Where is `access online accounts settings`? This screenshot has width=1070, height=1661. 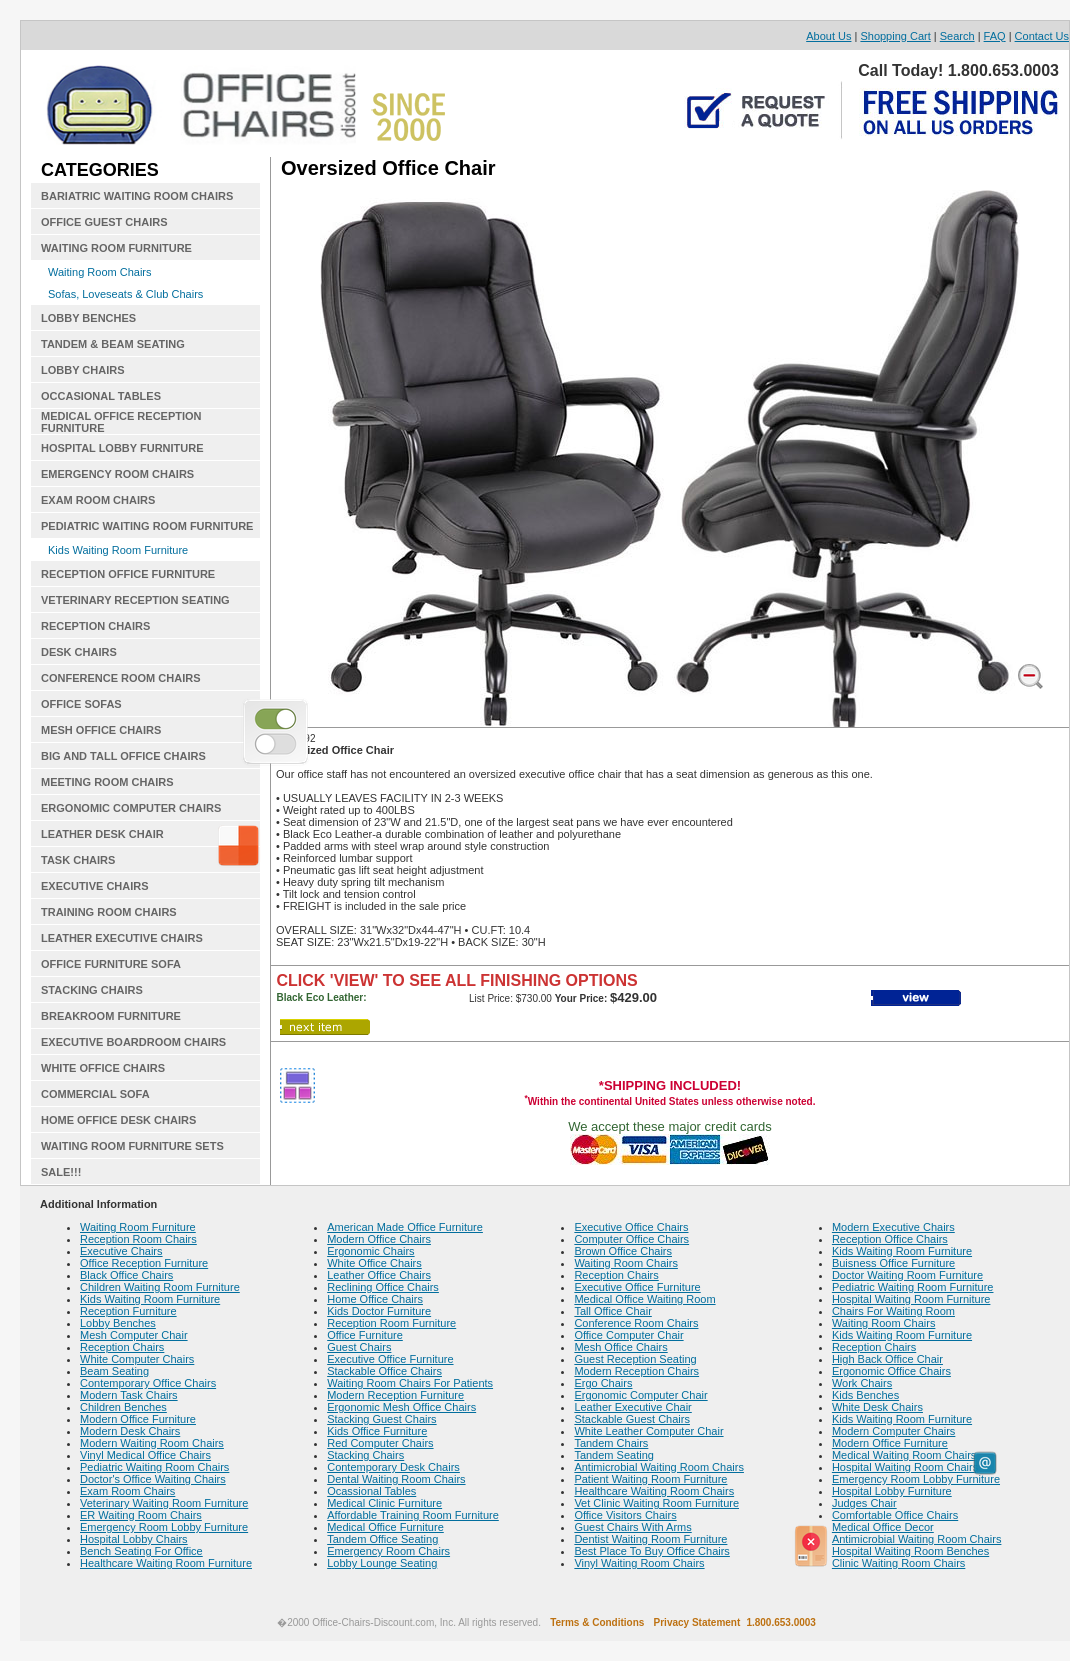
access online accounts settings is located at coordinates (985, 1463).